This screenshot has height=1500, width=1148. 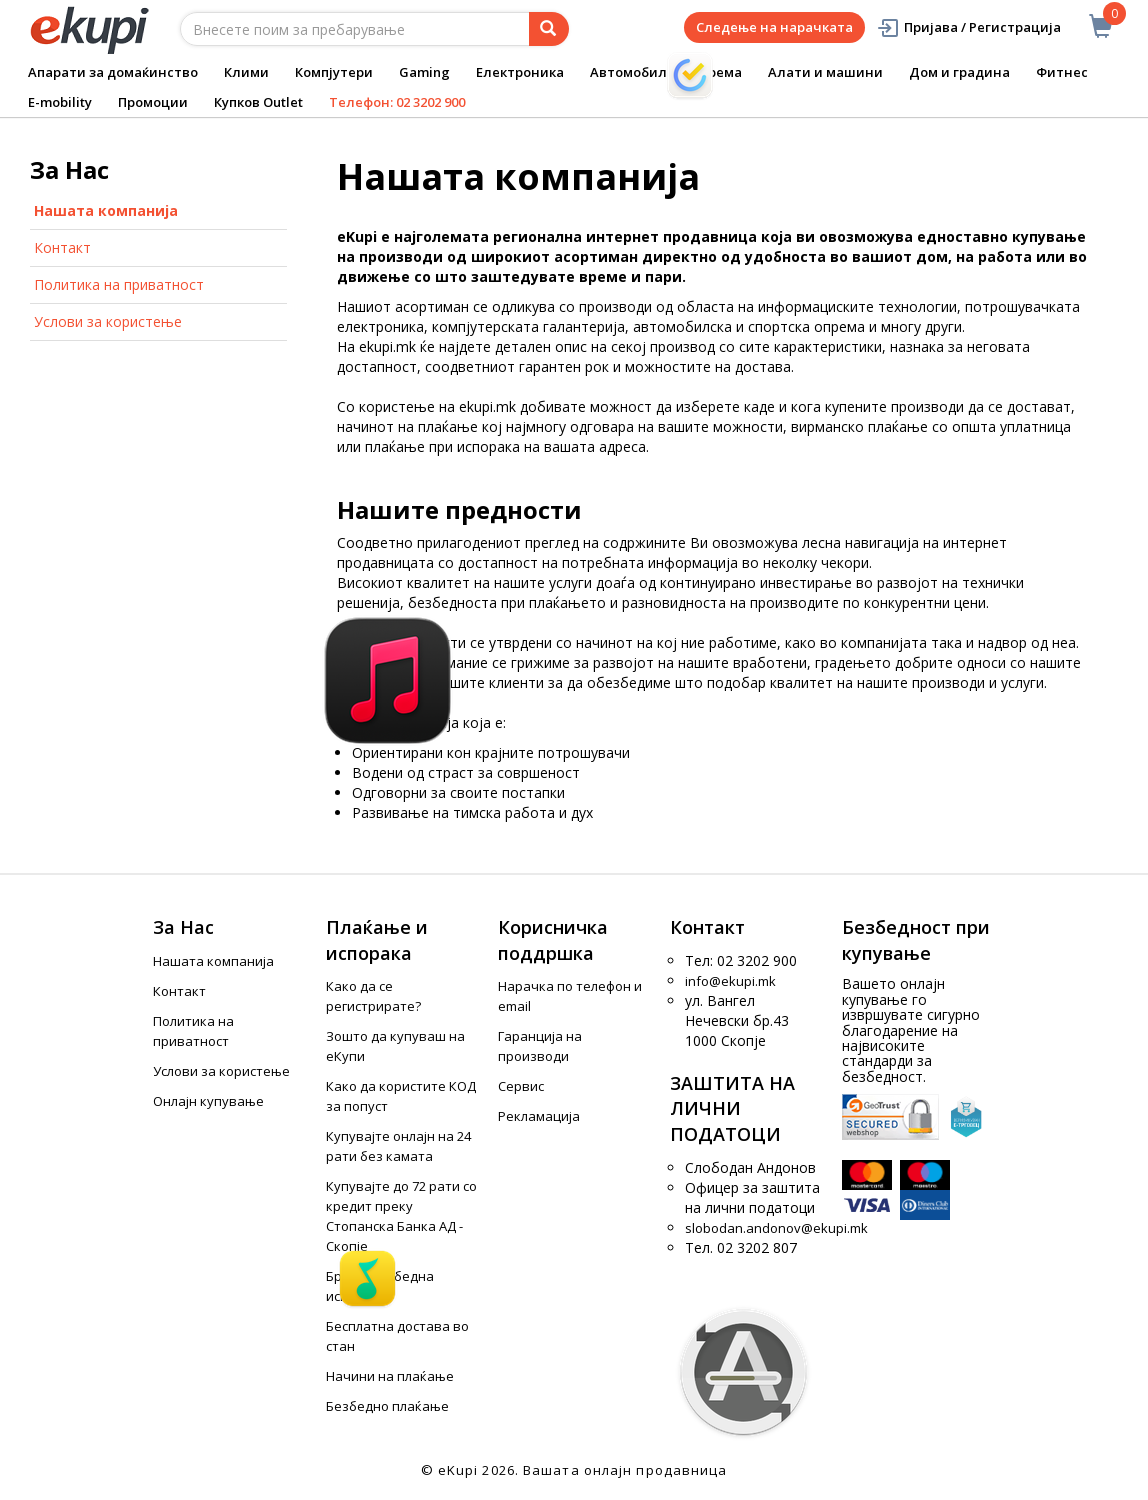 What do you see at coordinates (387, 680) in the screenshot?
I see `open the Apple Music app` at bounding box center [387, 680].